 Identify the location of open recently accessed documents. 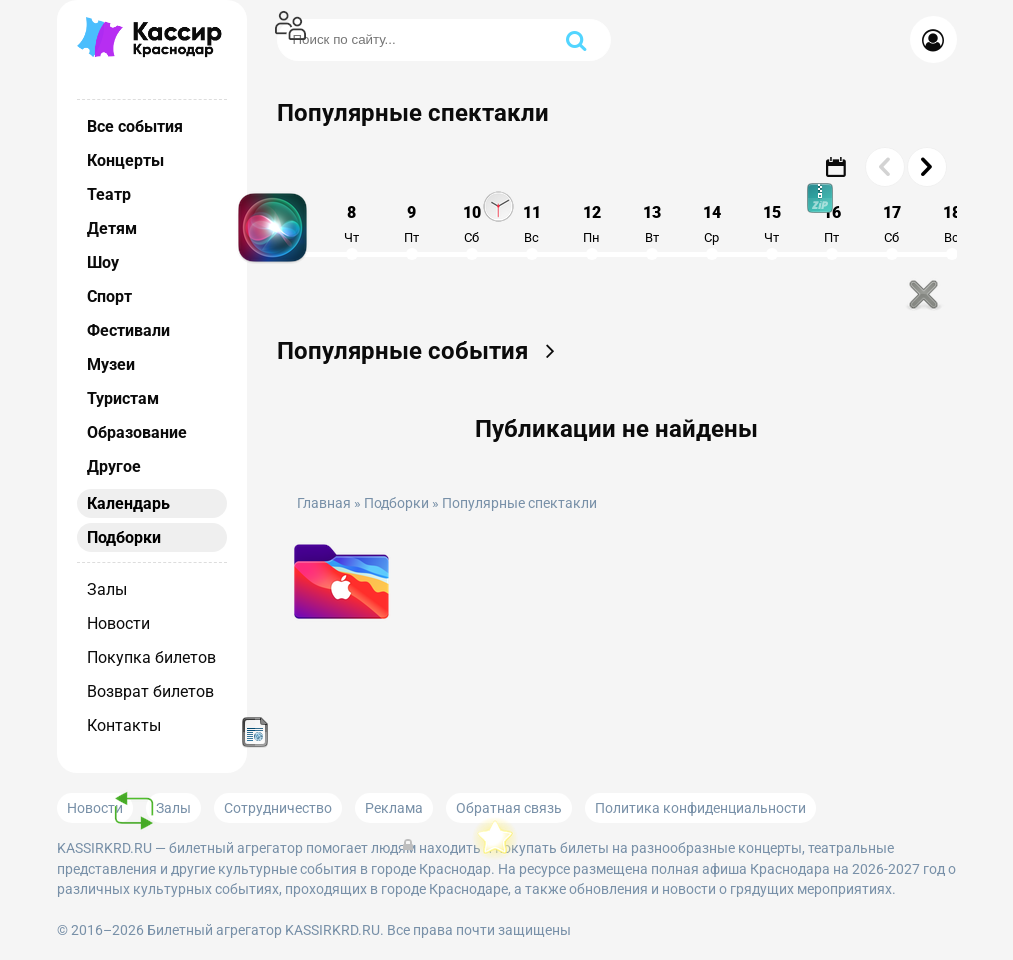
(498, 206).